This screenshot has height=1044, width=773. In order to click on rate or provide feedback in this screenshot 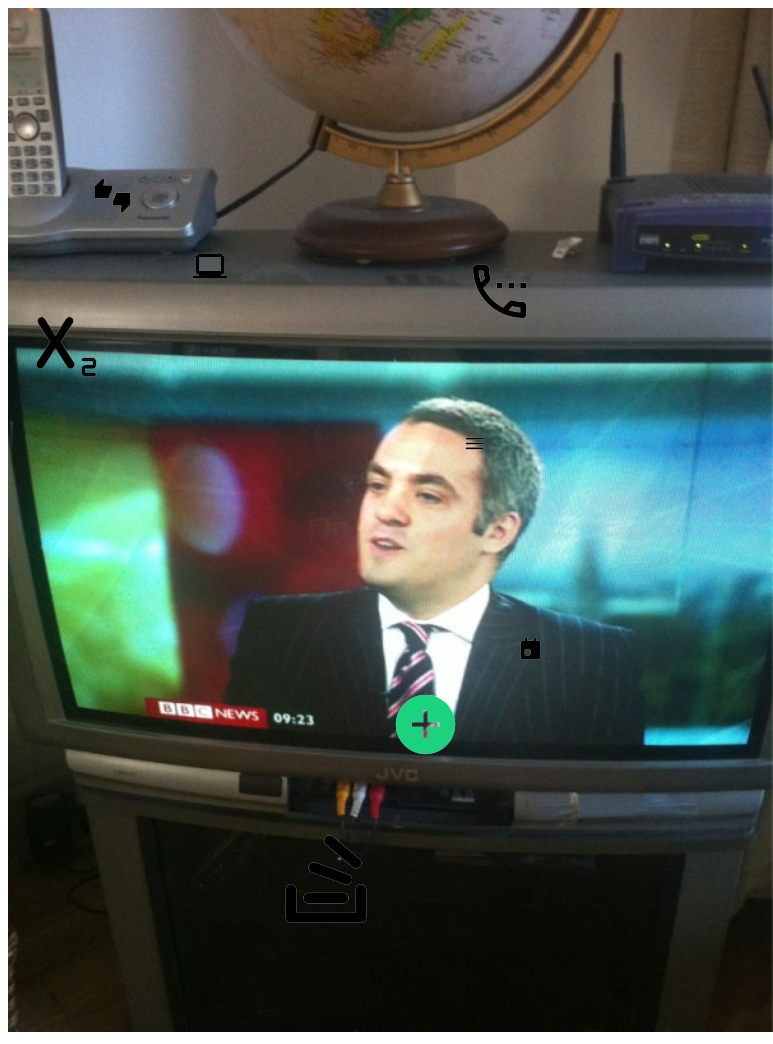, I will do `click(112, 195)`.